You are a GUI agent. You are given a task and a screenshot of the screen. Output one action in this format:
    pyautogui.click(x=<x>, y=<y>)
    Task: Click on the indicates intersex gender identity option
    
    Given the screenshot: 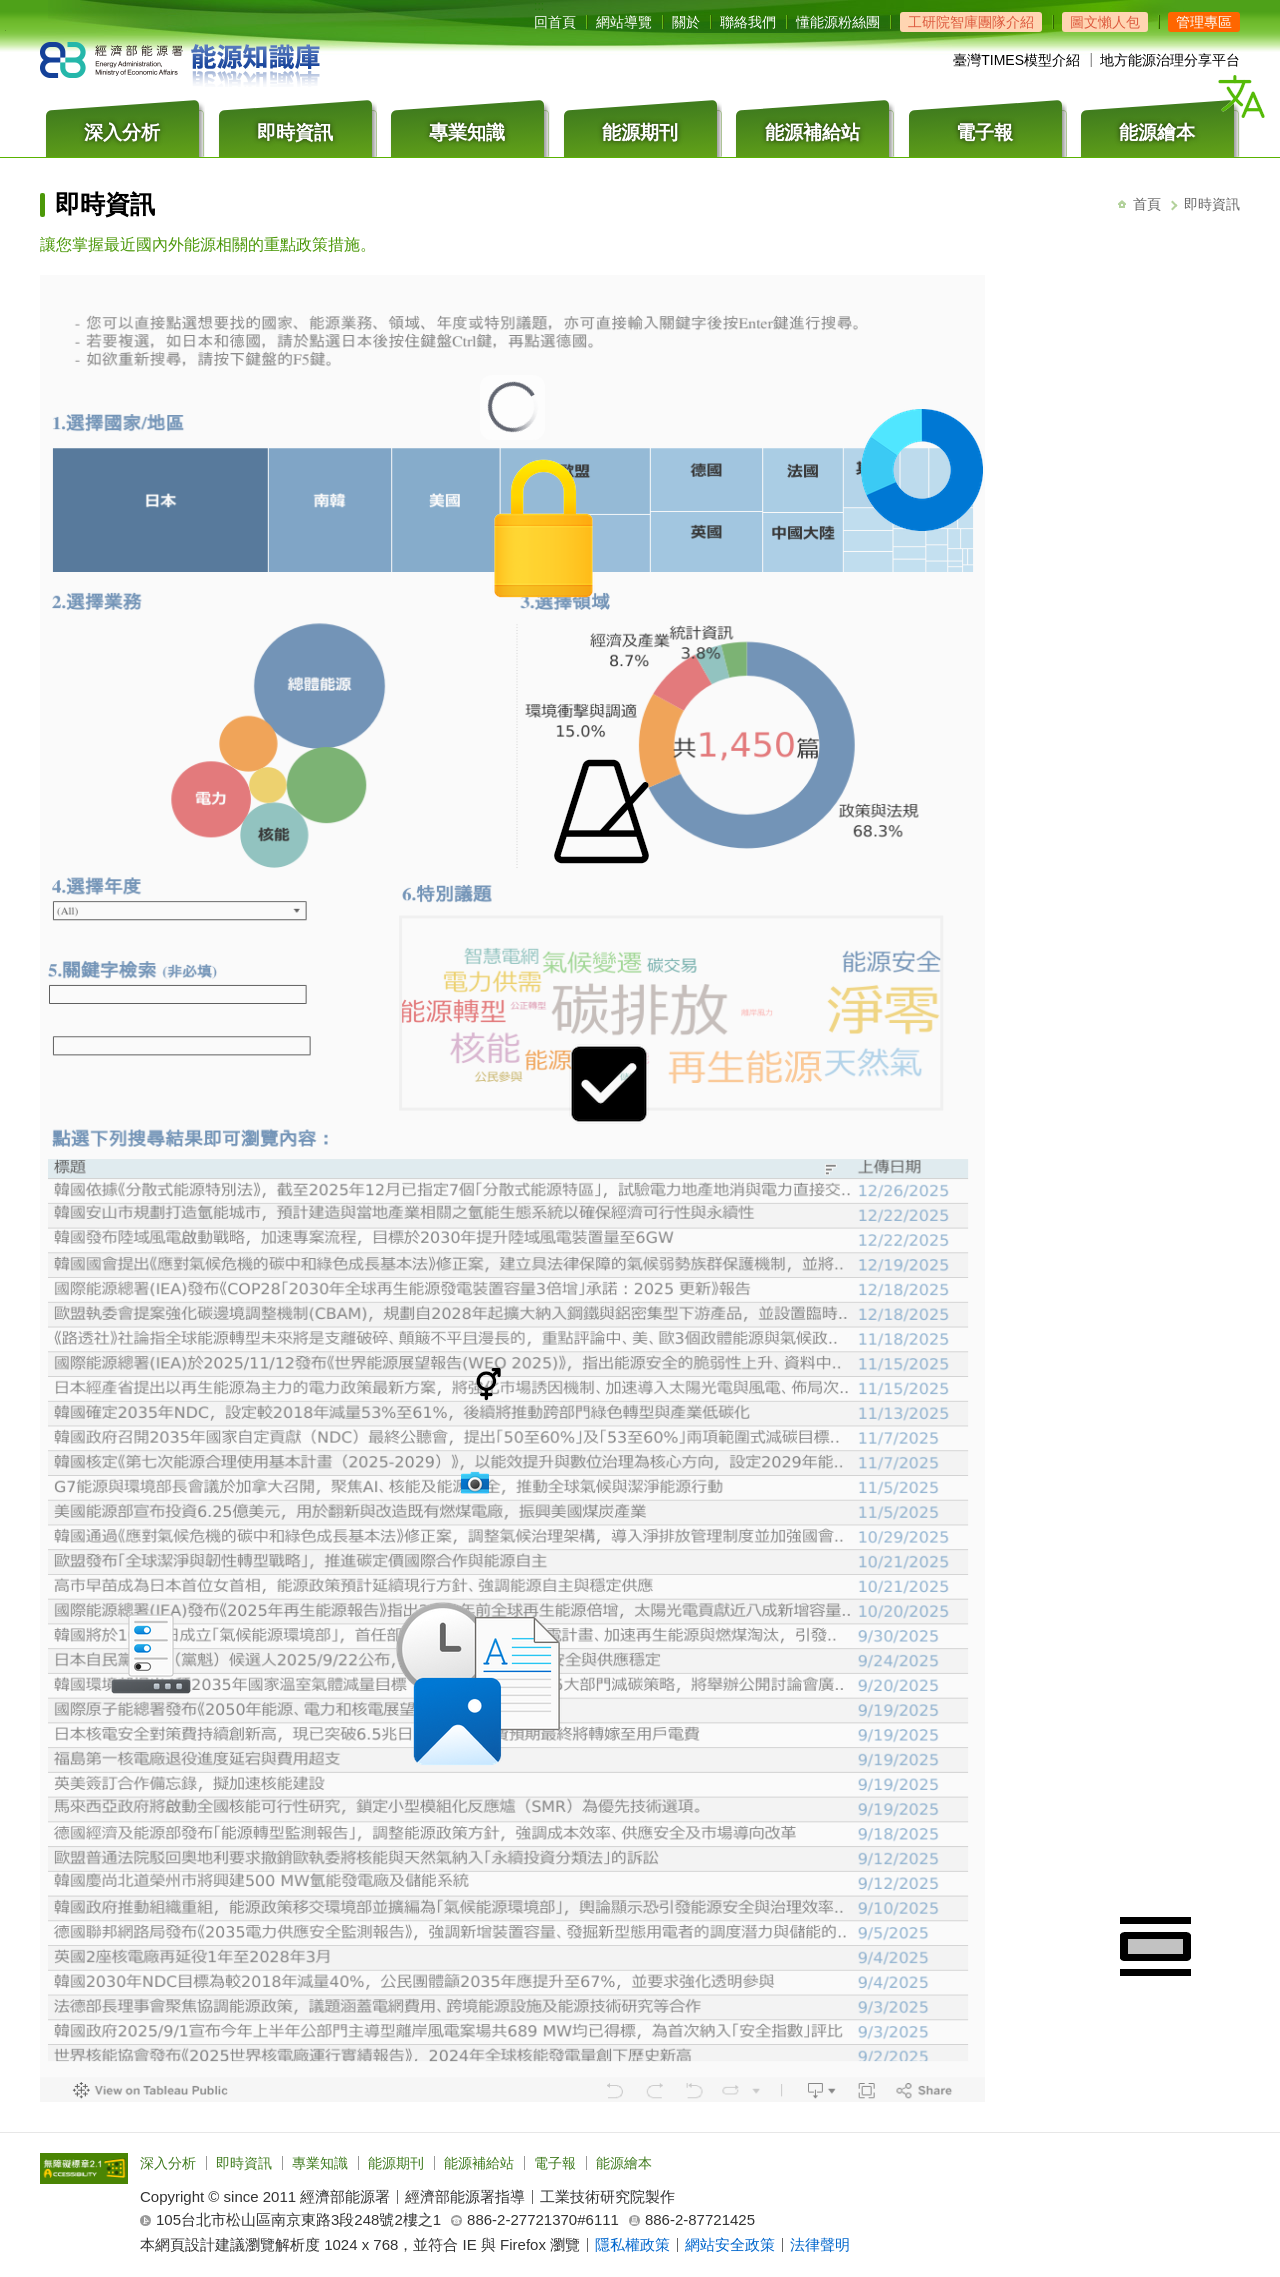 What is the action you would take?
    pyautogui.click(x=487, y=1383)
    